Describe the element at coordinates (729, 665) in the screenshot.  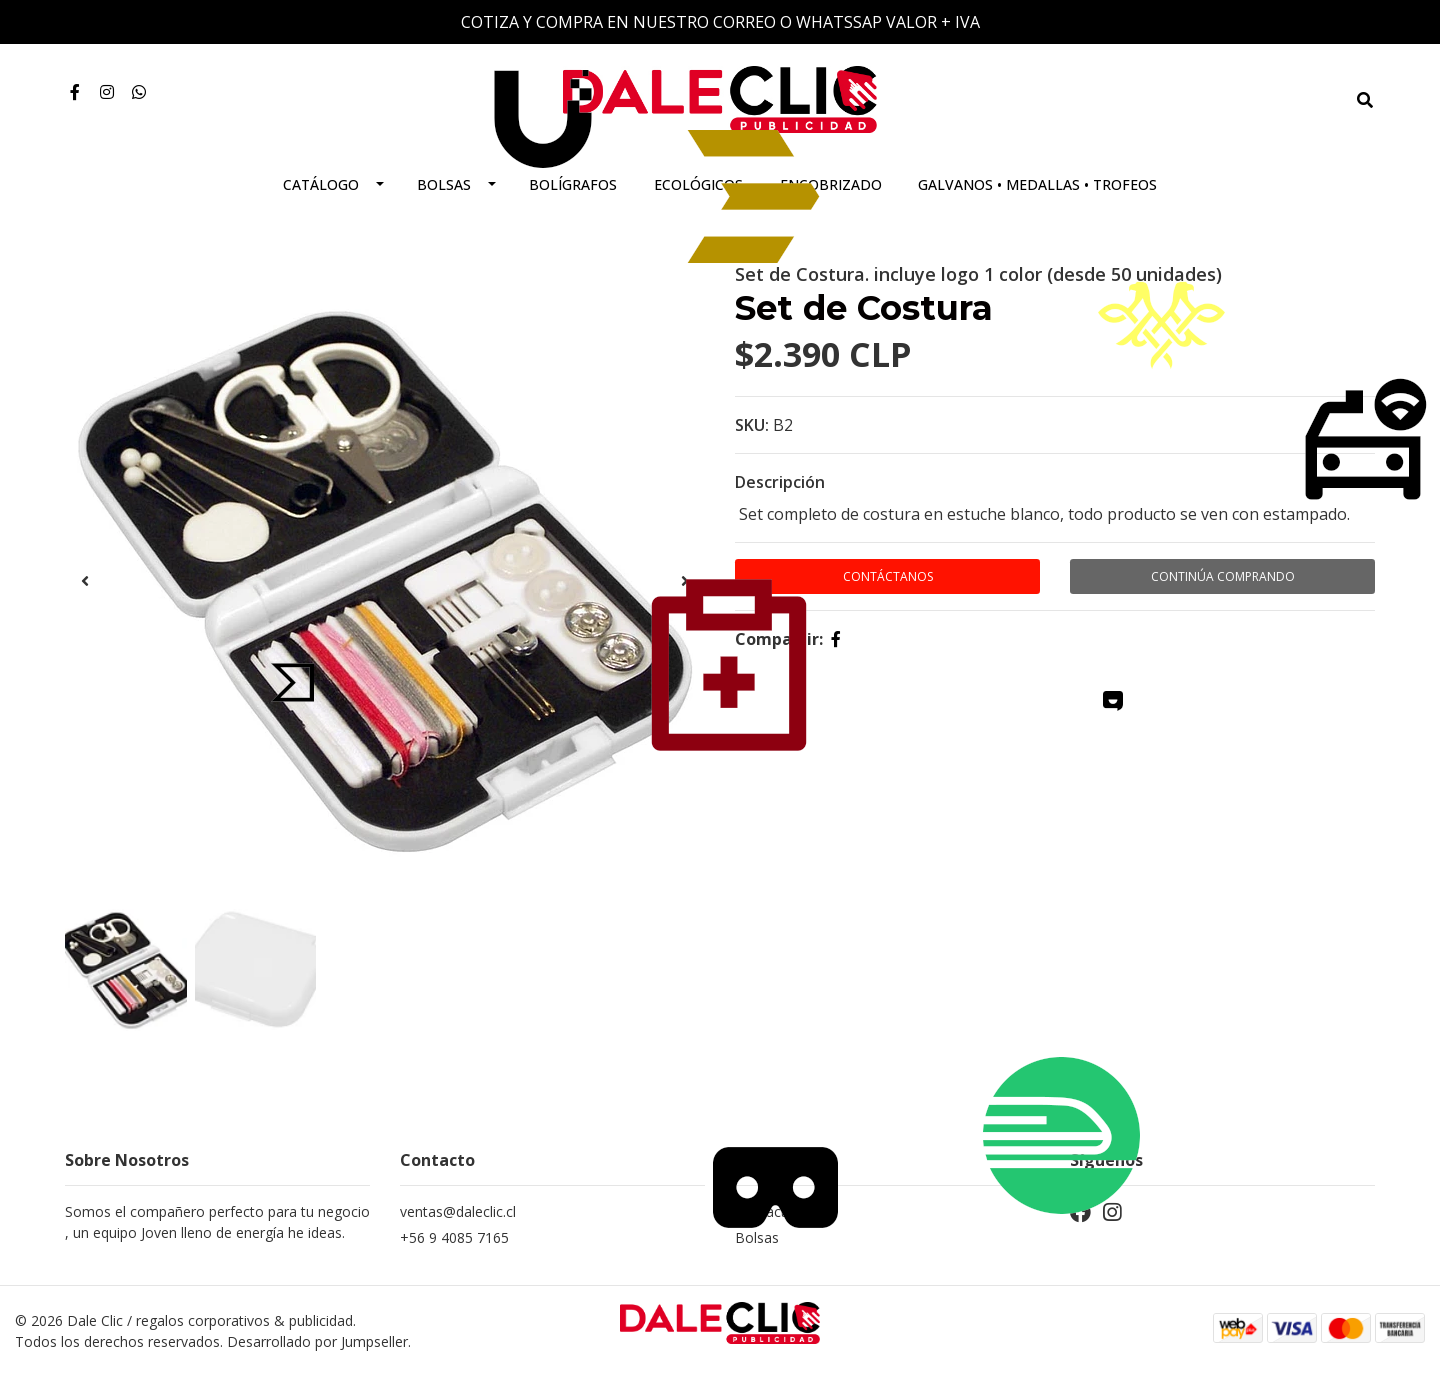
I see `view medical records or health dossier` at that location.